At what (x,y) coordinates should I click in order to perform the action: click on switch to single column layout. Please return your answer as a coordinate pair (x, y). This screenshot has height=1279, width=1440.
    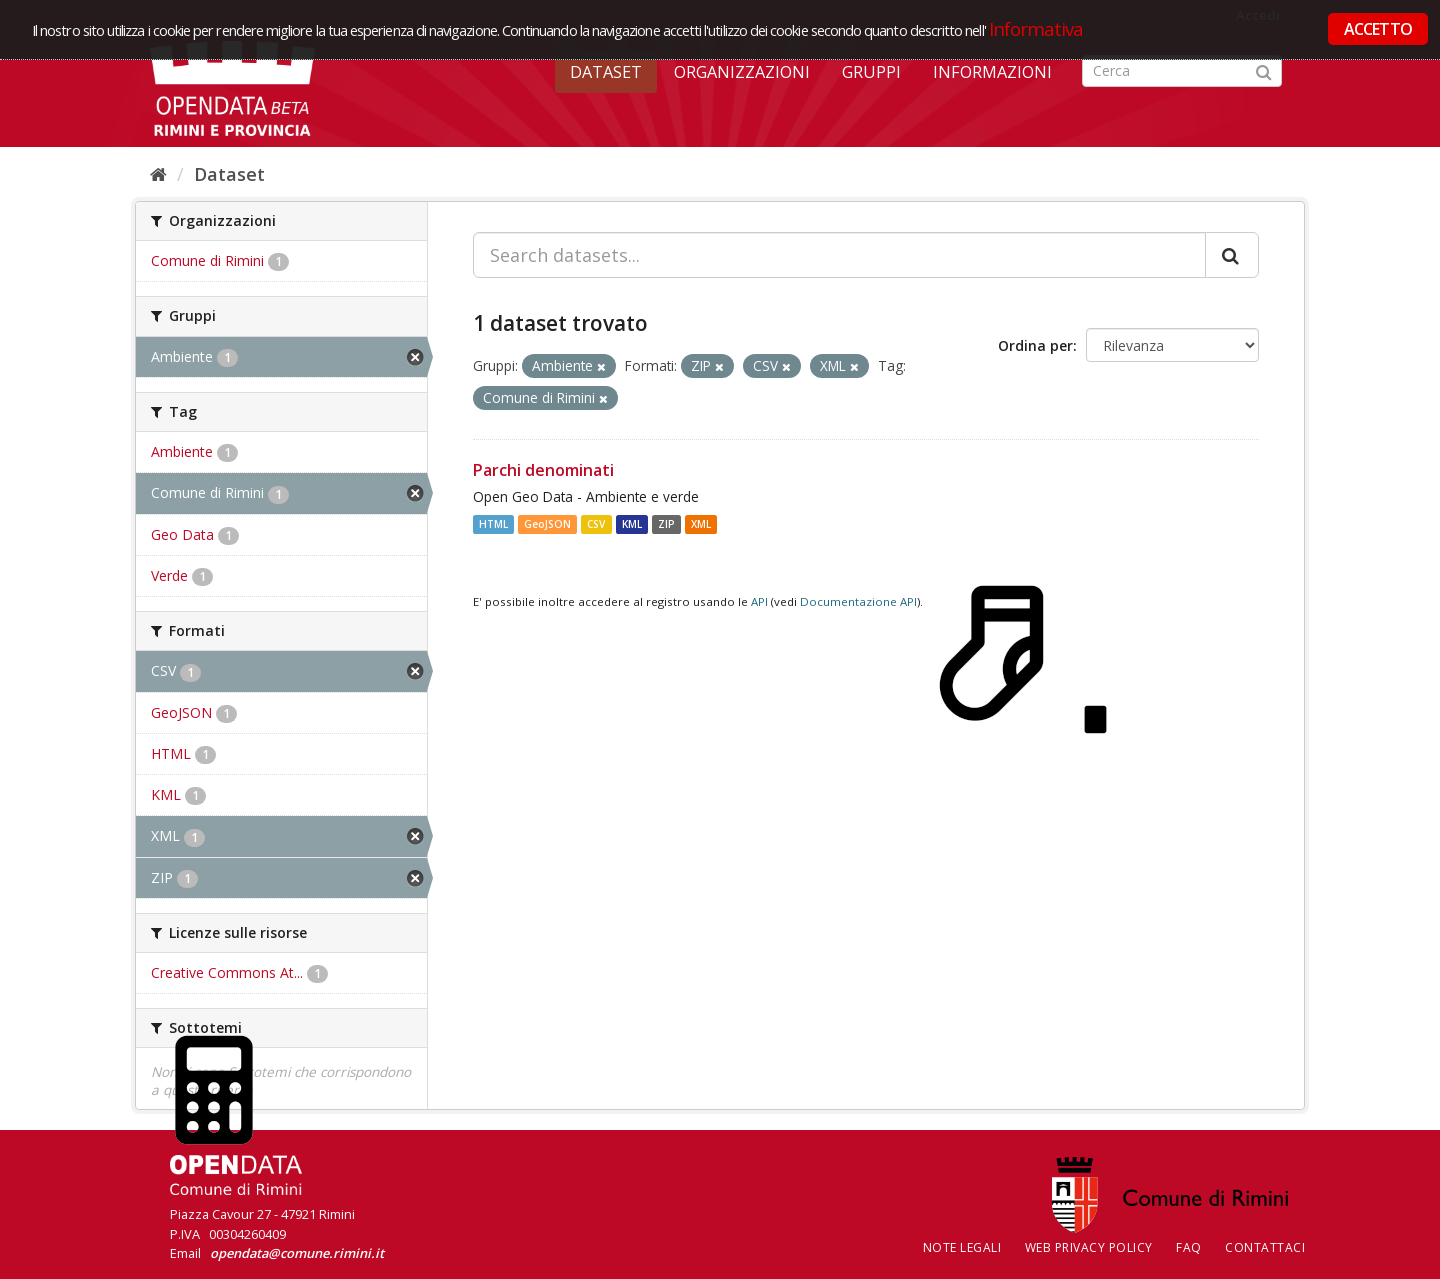
    Looking at the image, I should click on (1095, 719).